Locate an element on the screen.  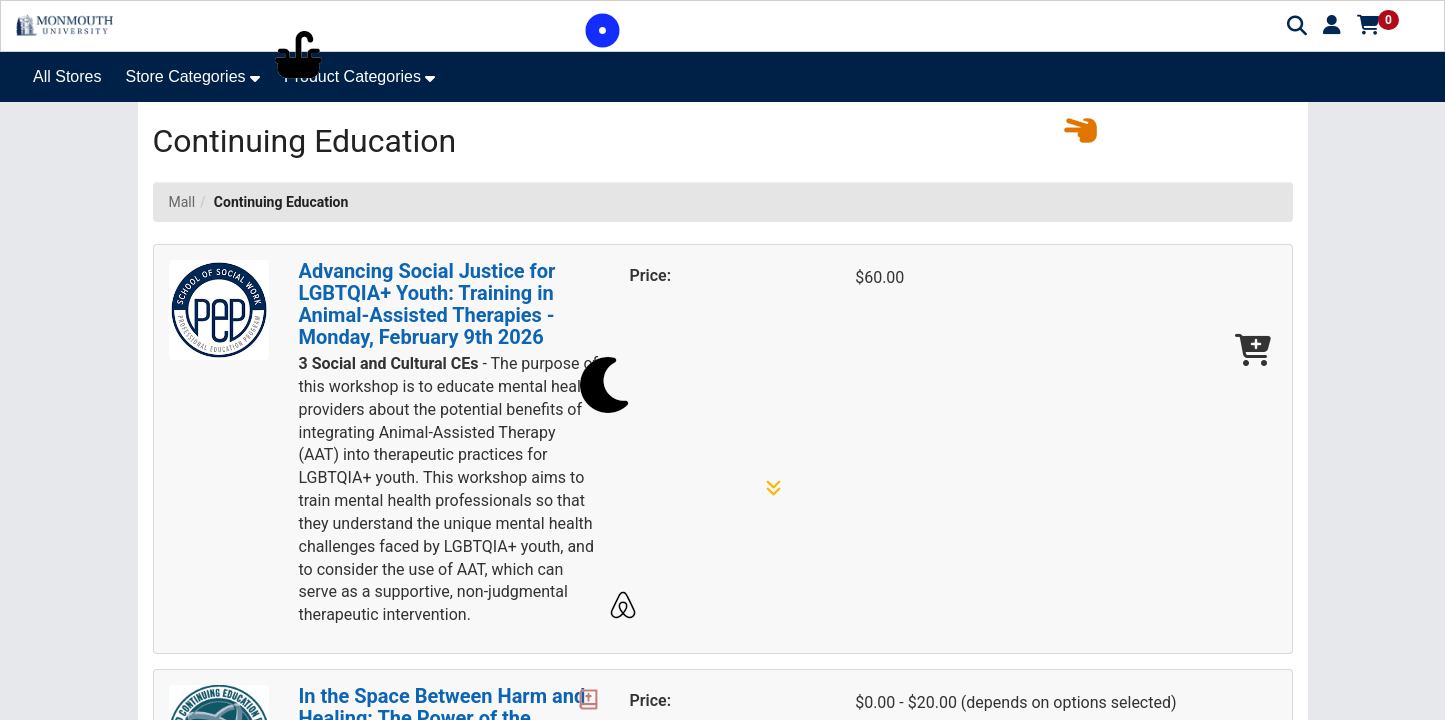
scroll down or view more content is located at coordinates (773, 487).